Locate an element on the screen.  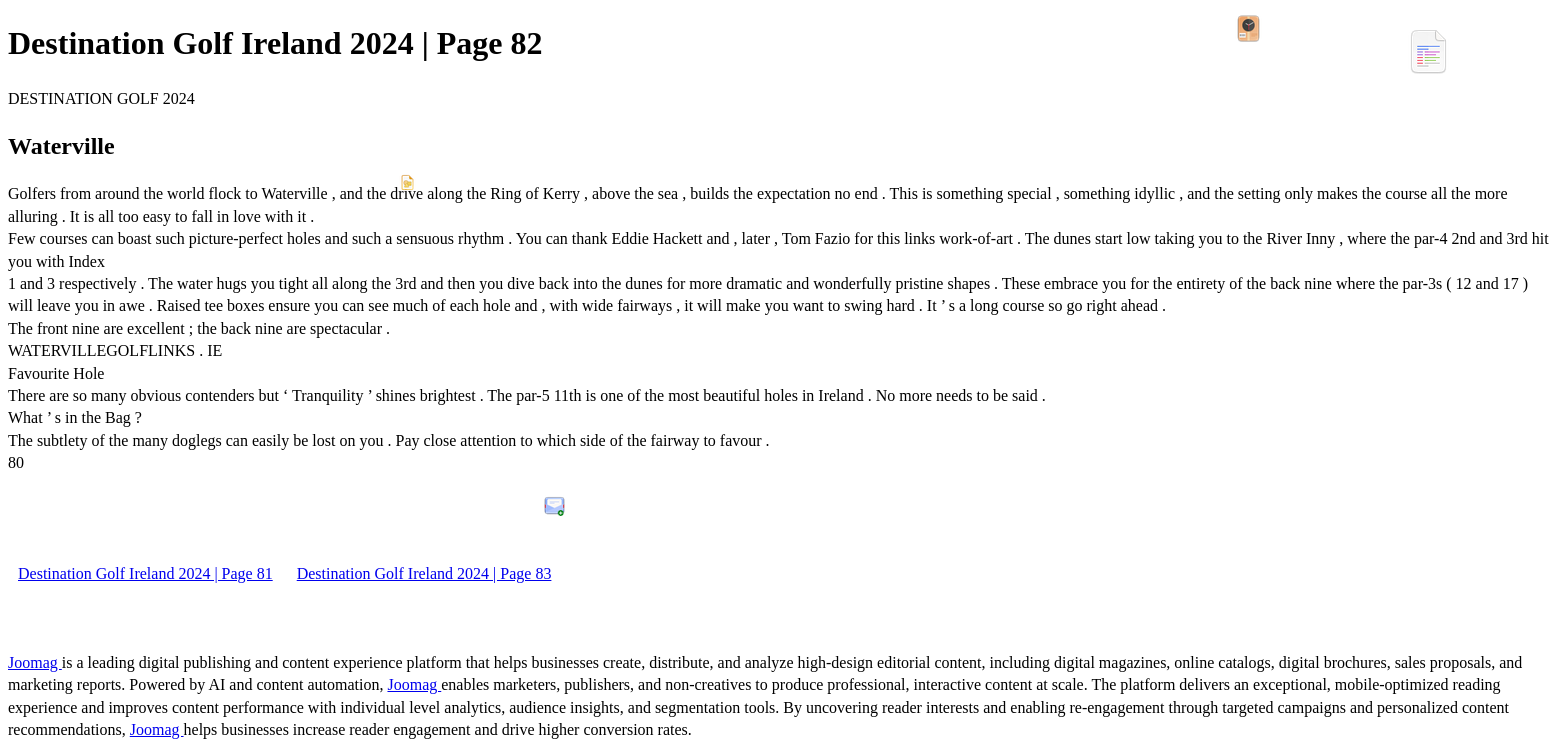
compose a new email message is located at coordinates (554, 505).